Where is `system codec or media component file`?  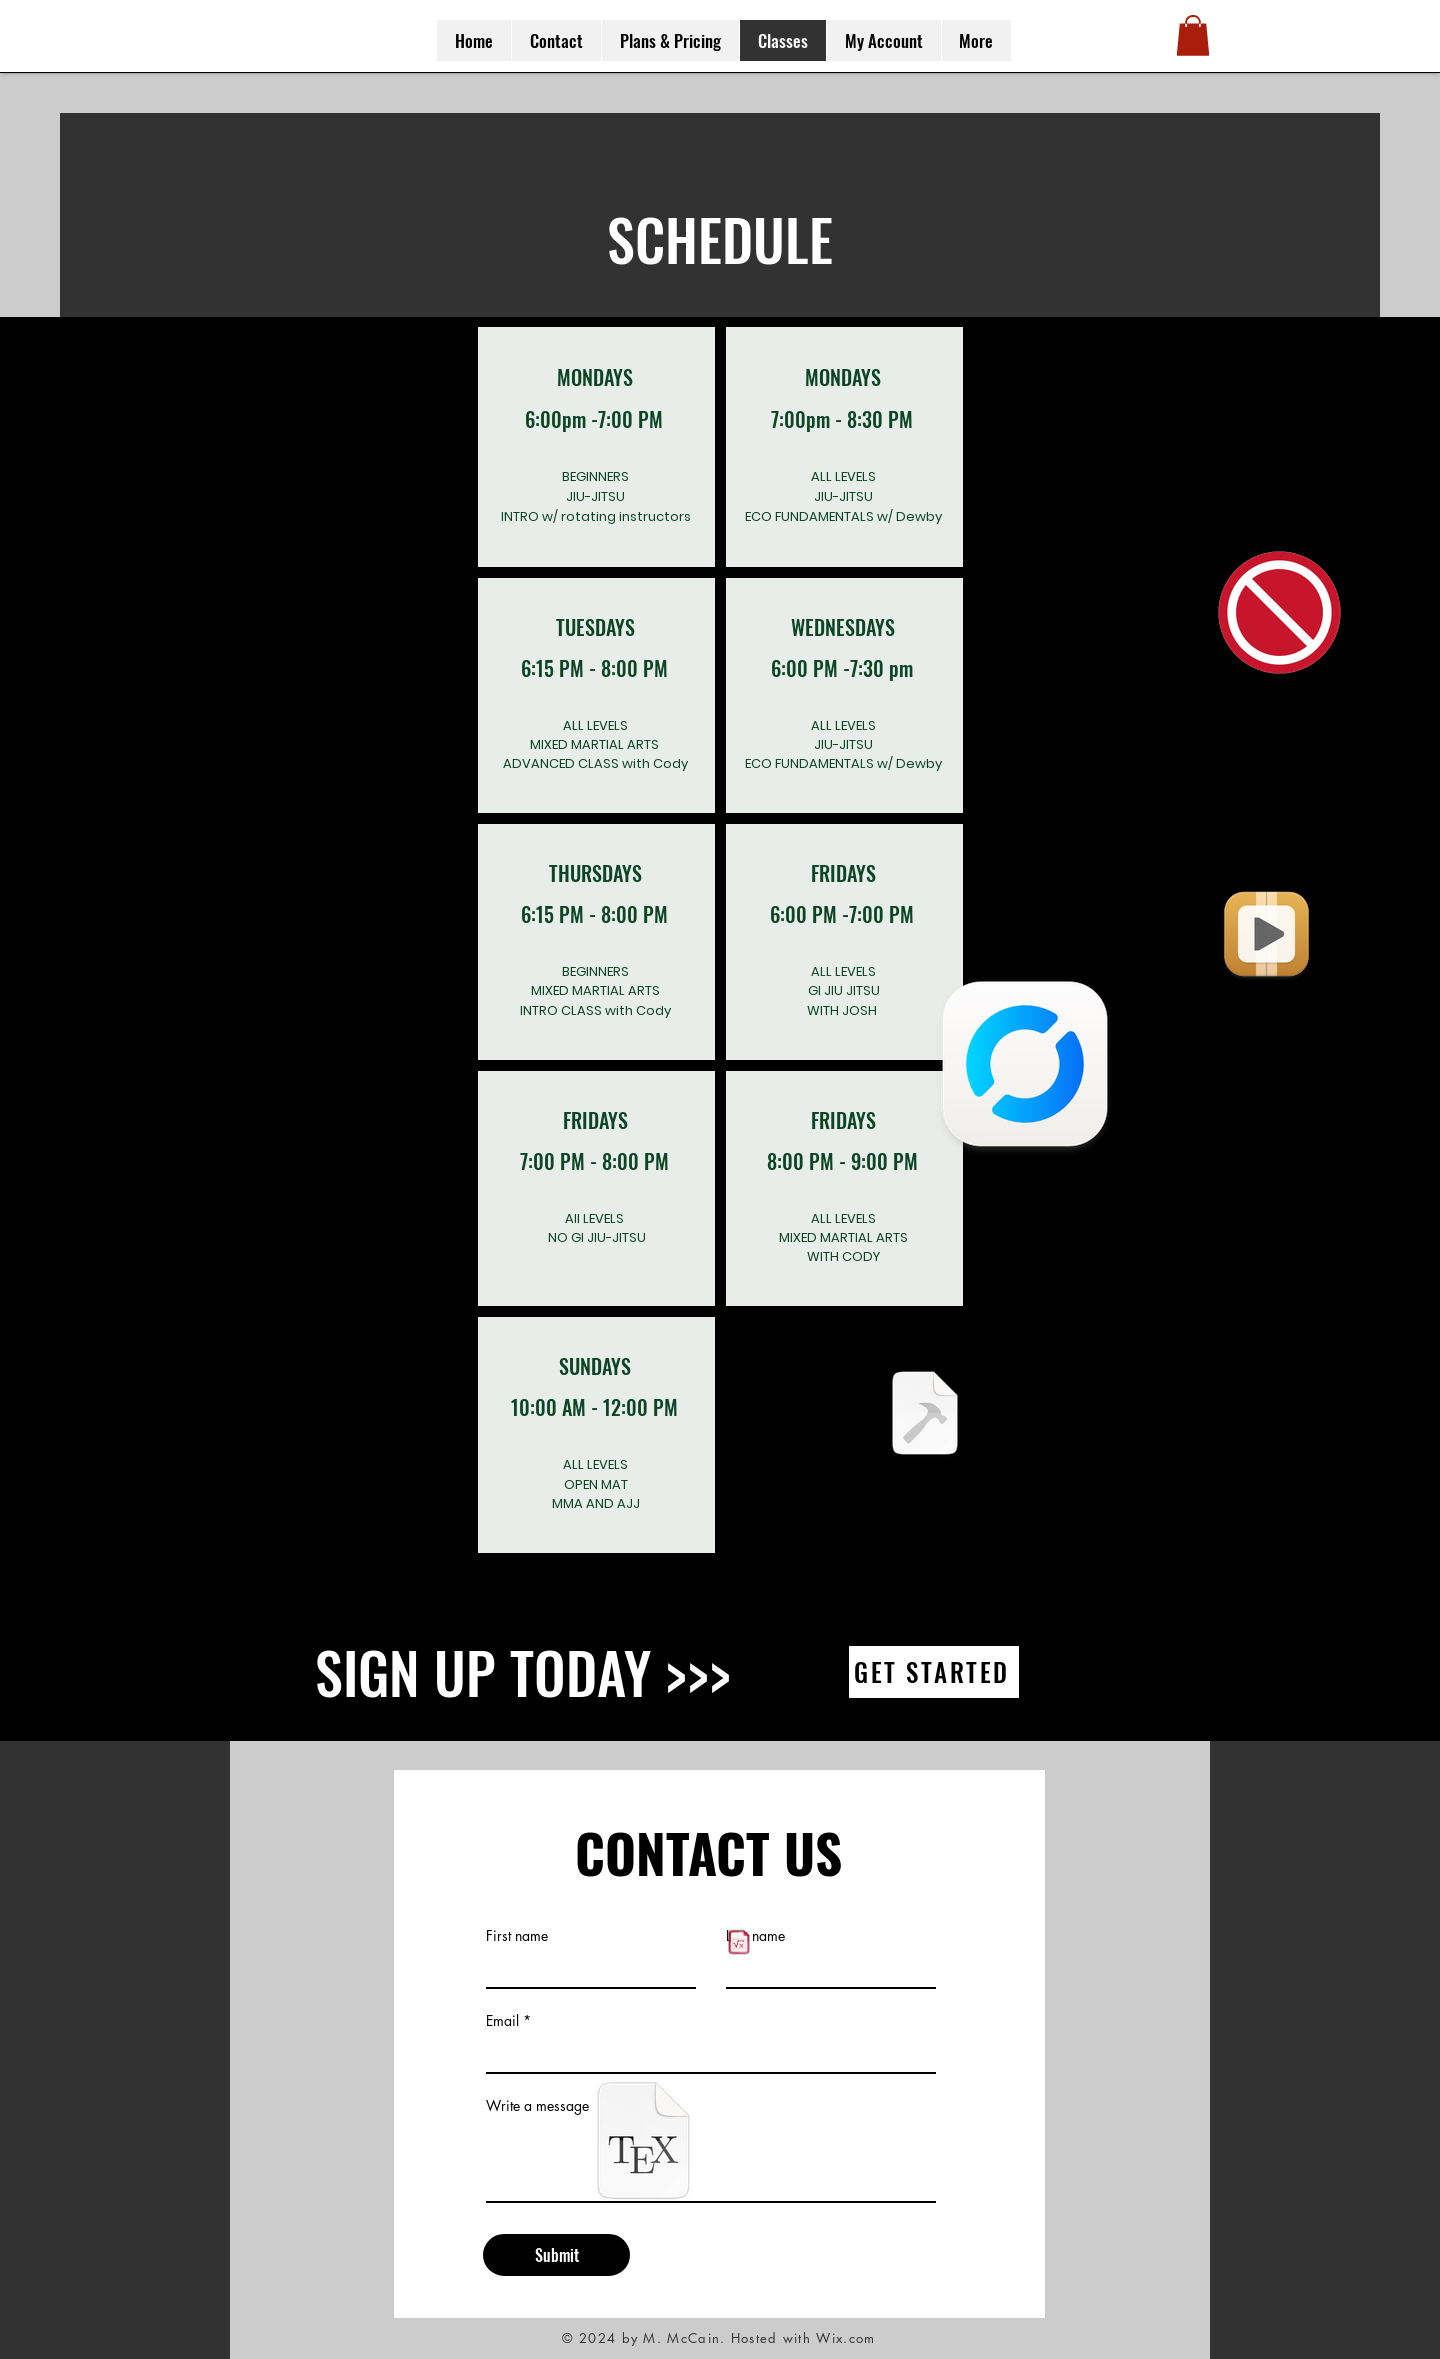 system codec or media component file is located at coordinates (1266, 935).